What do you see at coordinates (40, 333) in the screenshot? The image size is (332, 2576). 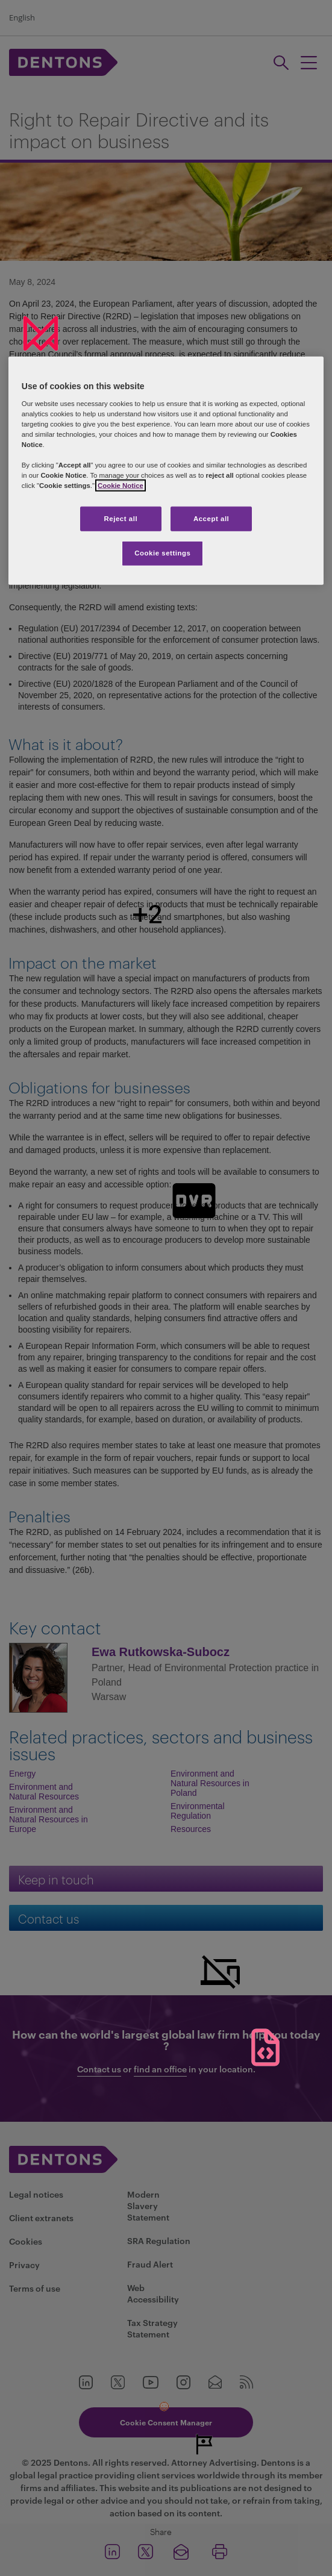 I see `framer motion library logo` at bounding box center [40, 333].